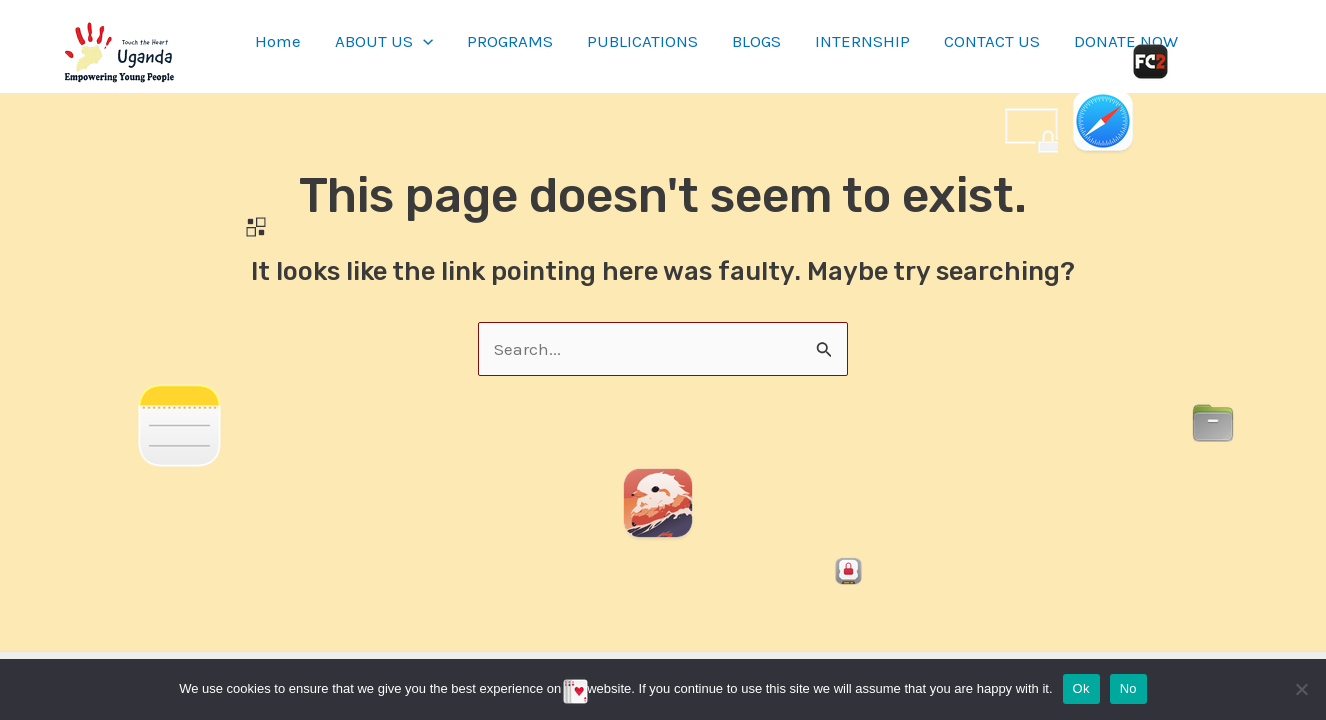  What do you see at coordinates (658, 503) in the screenshot?
I see `open halloy IRC client` at bounding box center [658, 503].